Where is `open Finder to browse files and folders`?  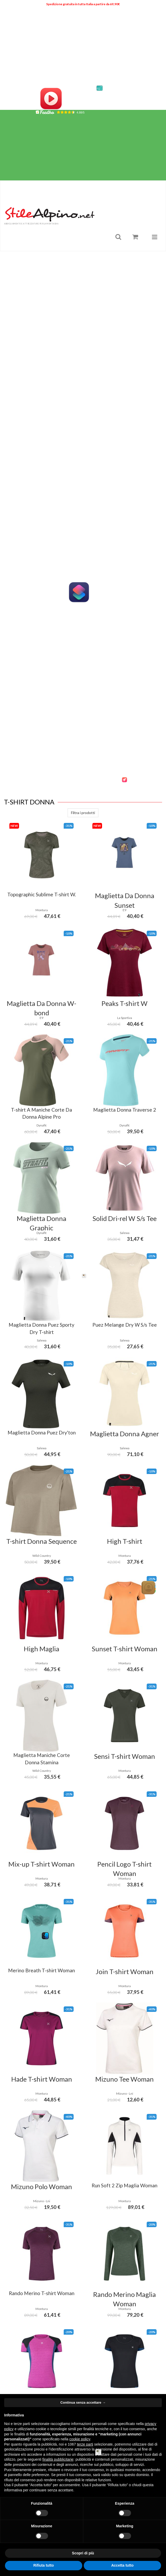
open Finder to browse files and folders is located at coordinates (45, 1936).